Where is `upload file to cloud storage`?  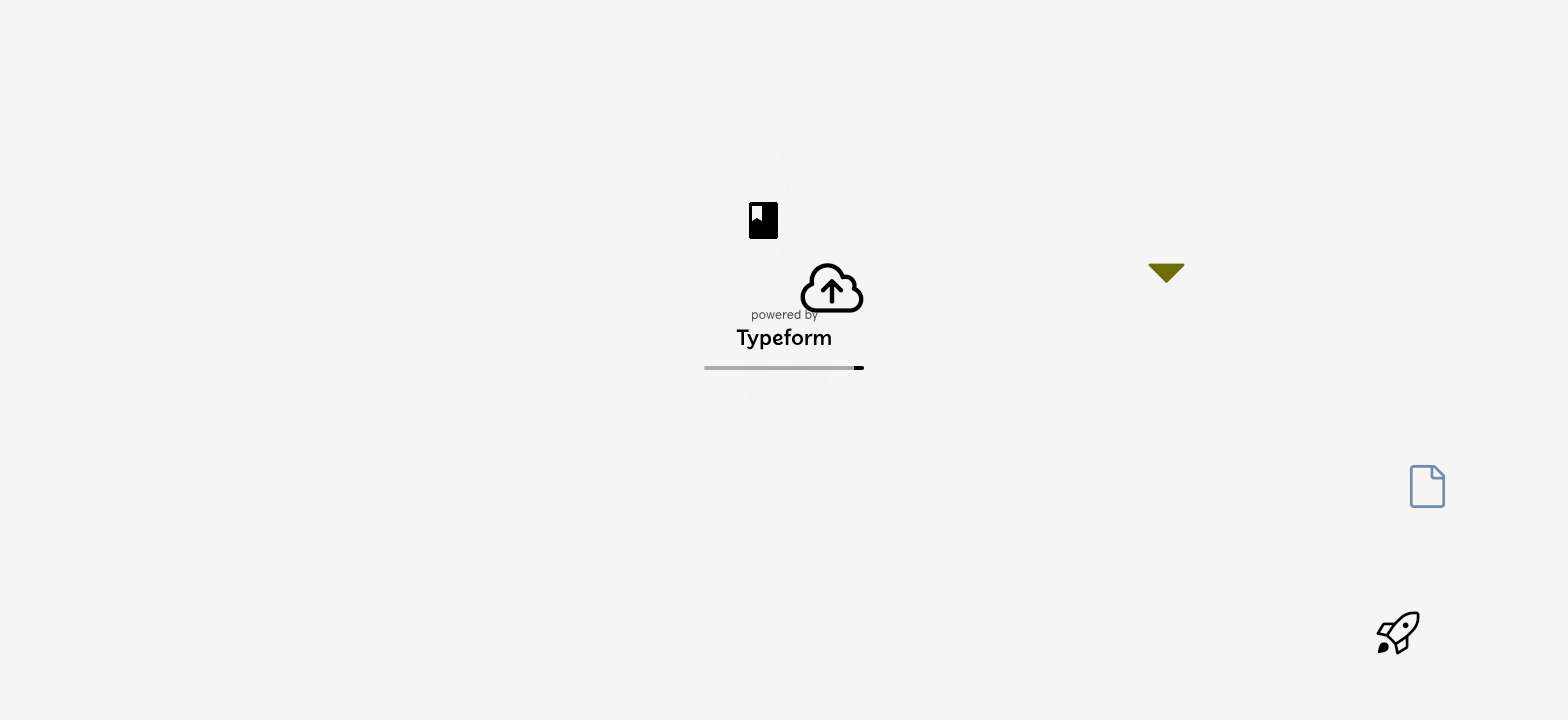 upload file to cloud storage is located at coordinates (832, 288).